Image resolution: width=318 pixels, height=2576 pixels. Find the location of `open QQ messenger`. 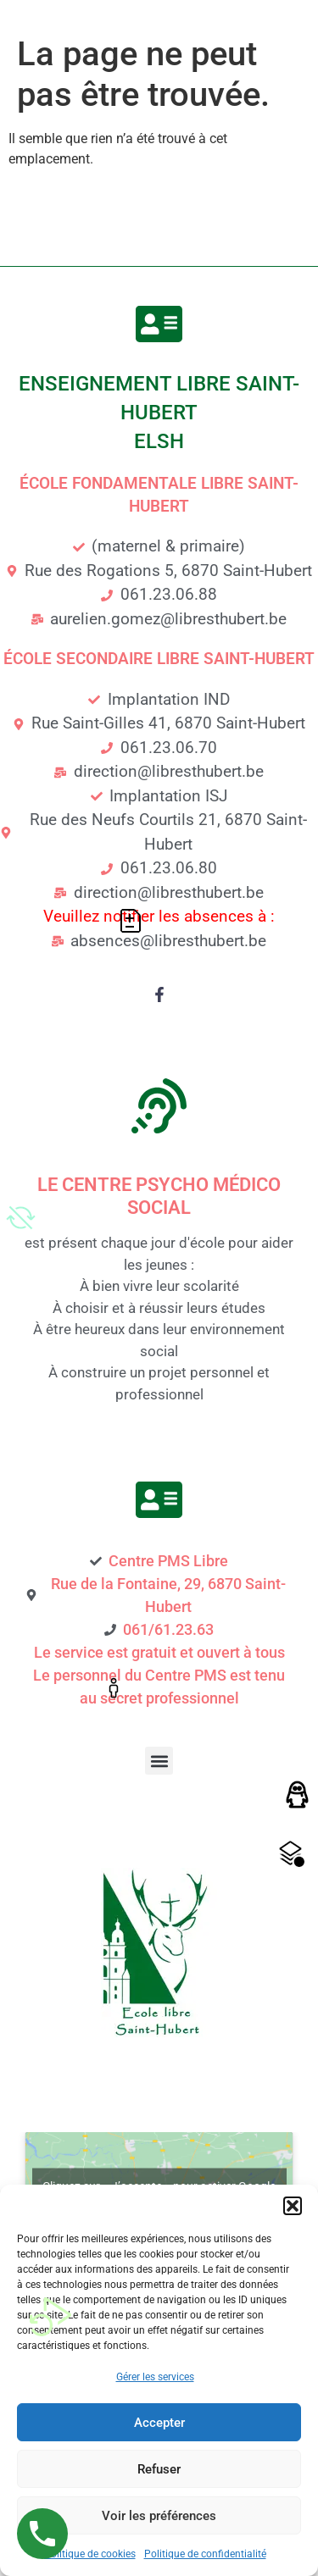

open QQ messenger is located at coordinates (297, 1794).